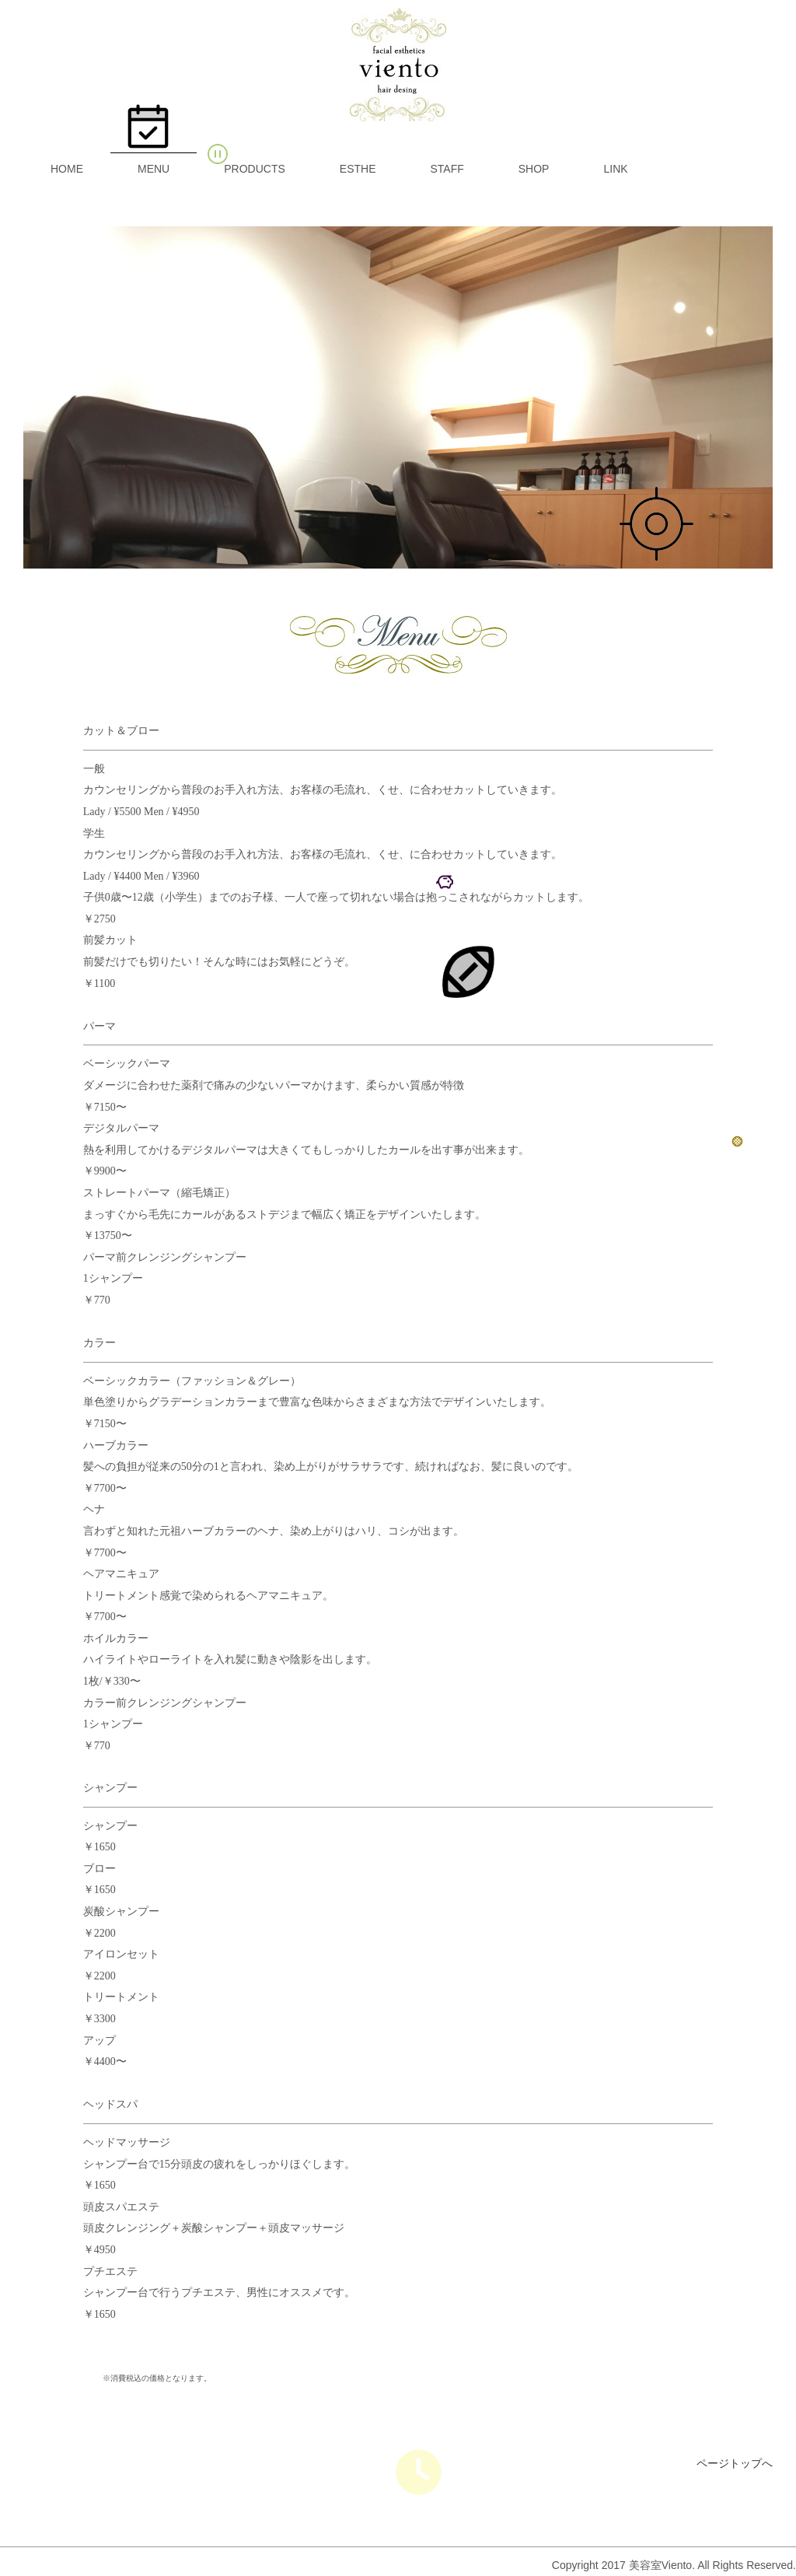 The image size is (796, 2576). What do you see at coordinates (656, 523) in the screenshot?
I see `center map on current location` at bounding box center [656, 523].